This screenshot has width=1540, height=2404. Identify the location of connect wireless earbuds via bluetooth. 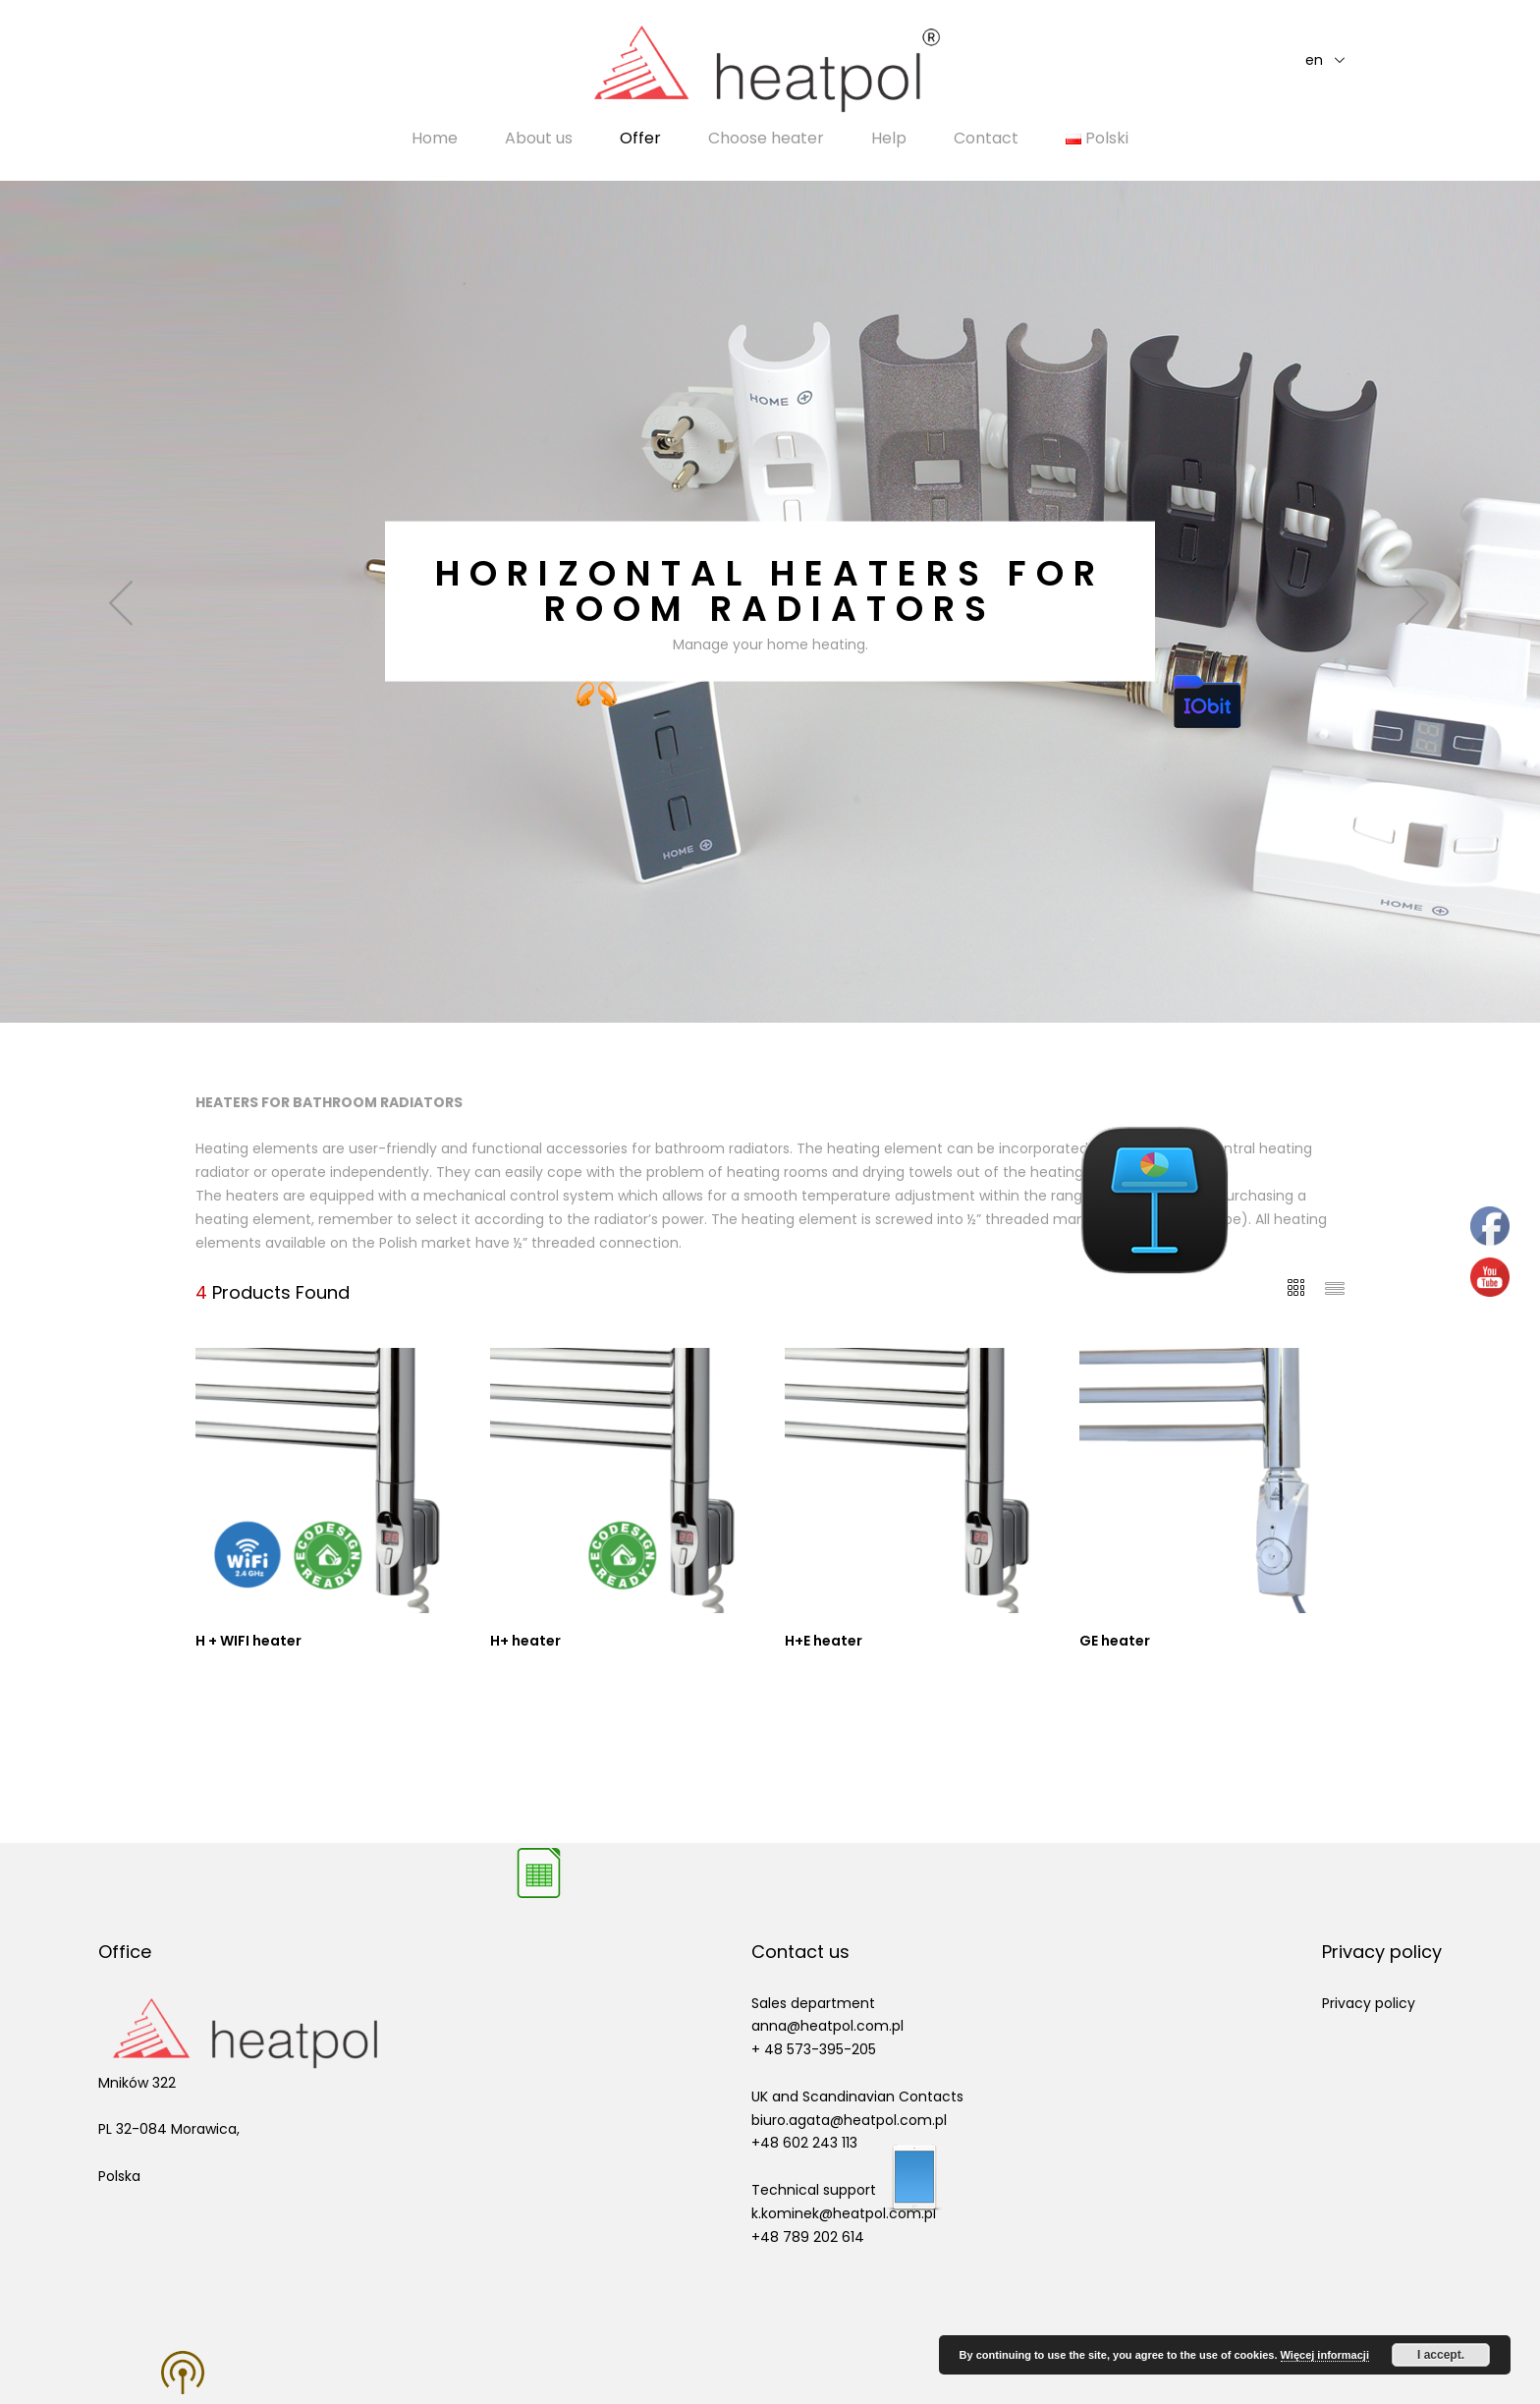
(596, 696).